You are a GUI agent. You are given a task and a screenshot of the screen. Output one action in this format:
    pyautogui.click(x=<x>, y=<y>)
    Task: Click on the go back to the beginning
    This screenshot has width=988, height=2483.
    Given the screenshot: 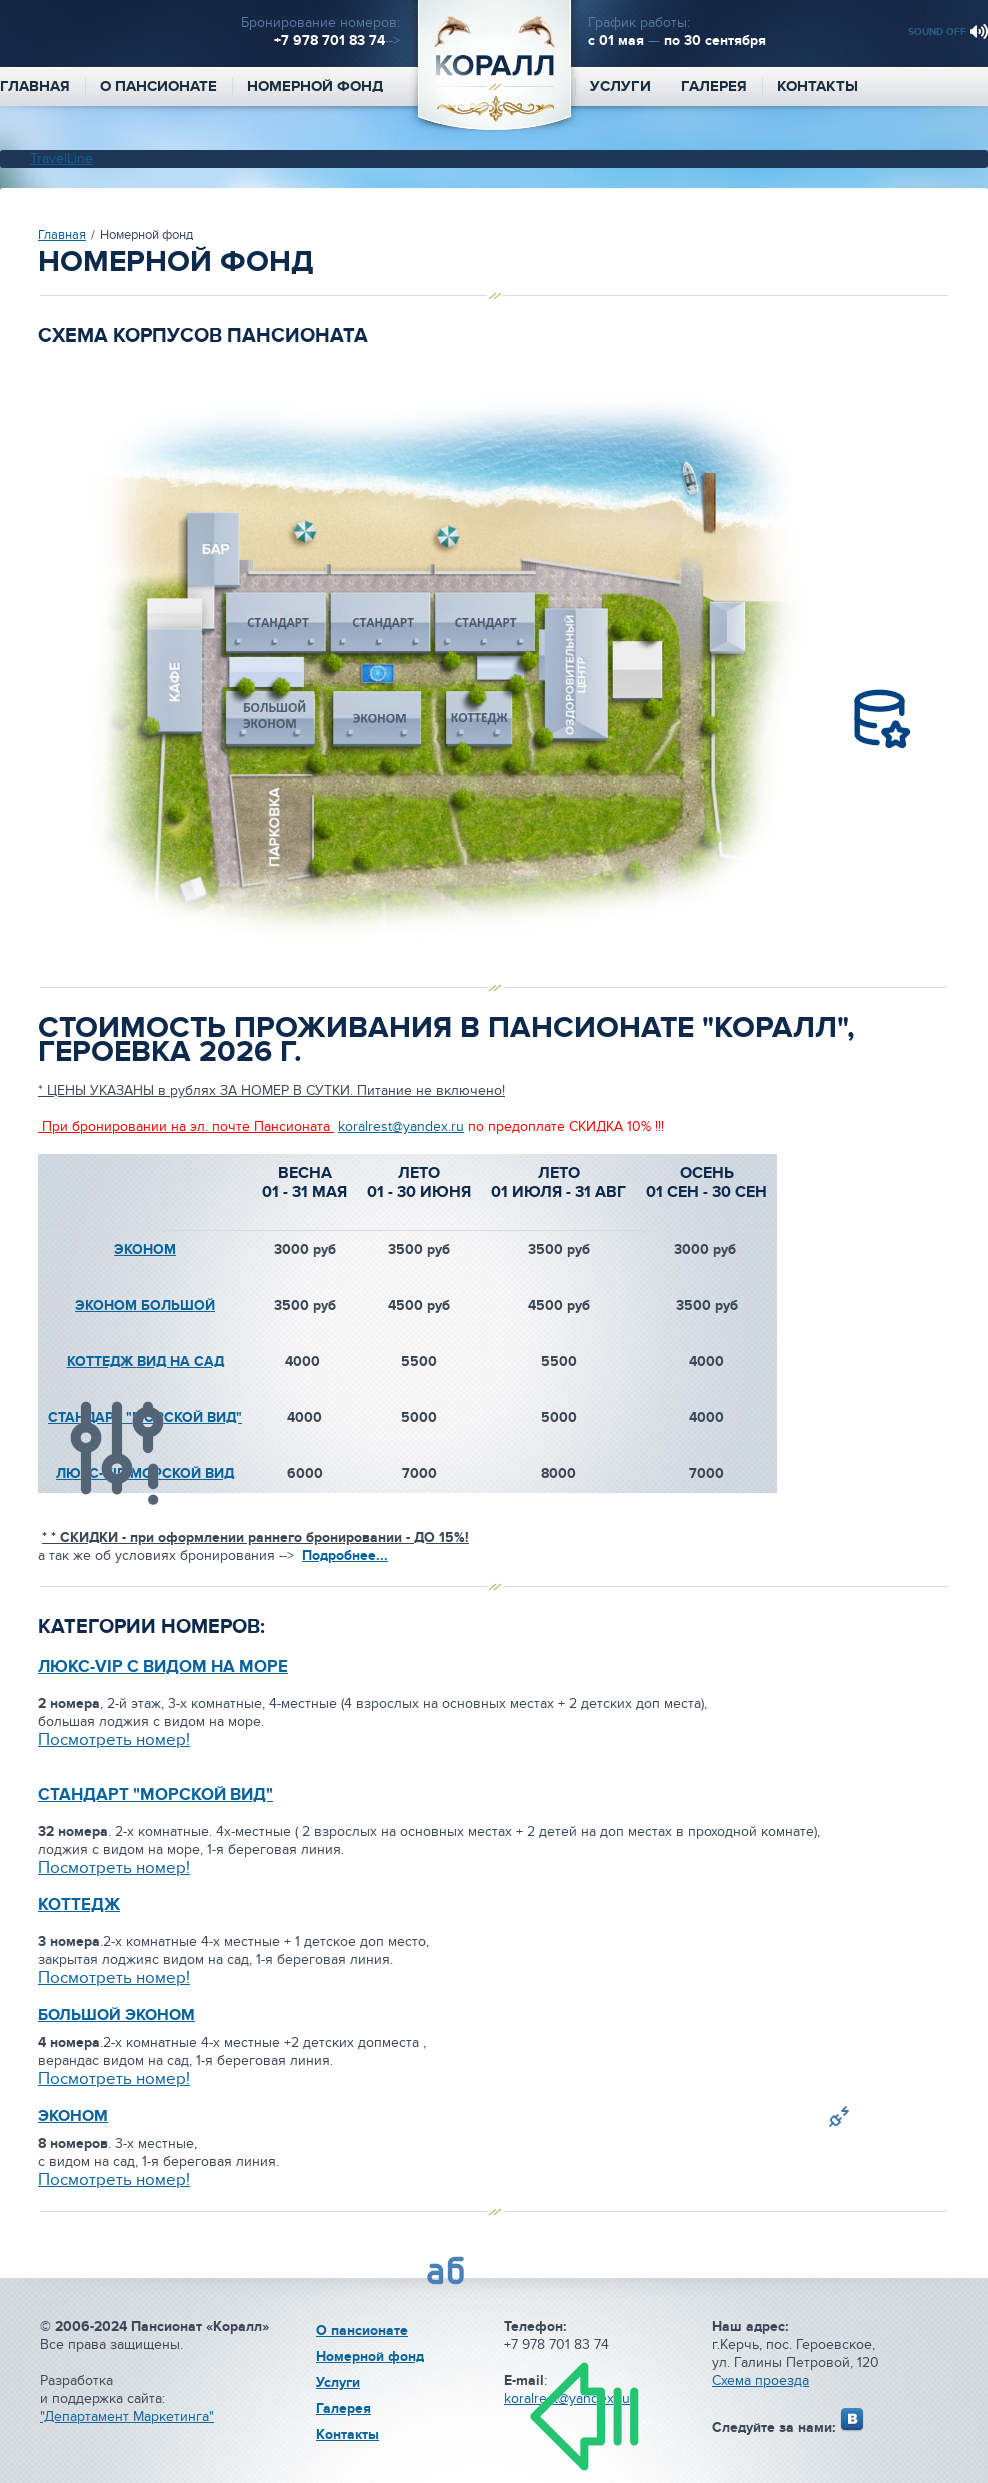 What is the action you would take?
    pyautogui.click(x=588, y=2416)
    